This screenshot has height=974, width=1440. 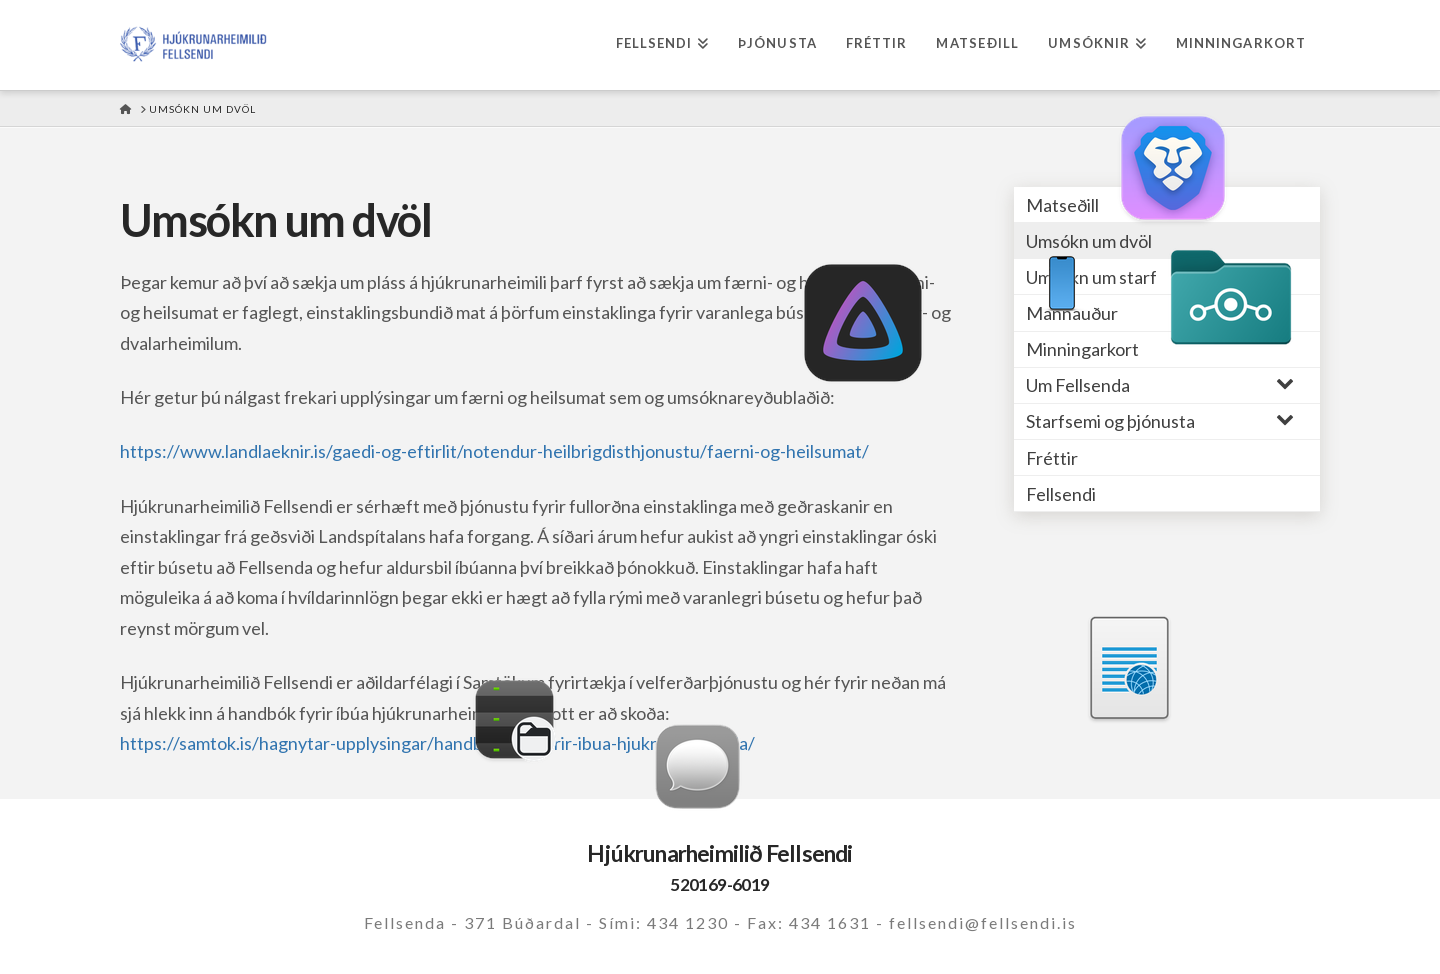 What do you see at coordinates (1129, 669) in the screenshot?
I see `a web template or HTML document file` at bounding box center [1129, 669].